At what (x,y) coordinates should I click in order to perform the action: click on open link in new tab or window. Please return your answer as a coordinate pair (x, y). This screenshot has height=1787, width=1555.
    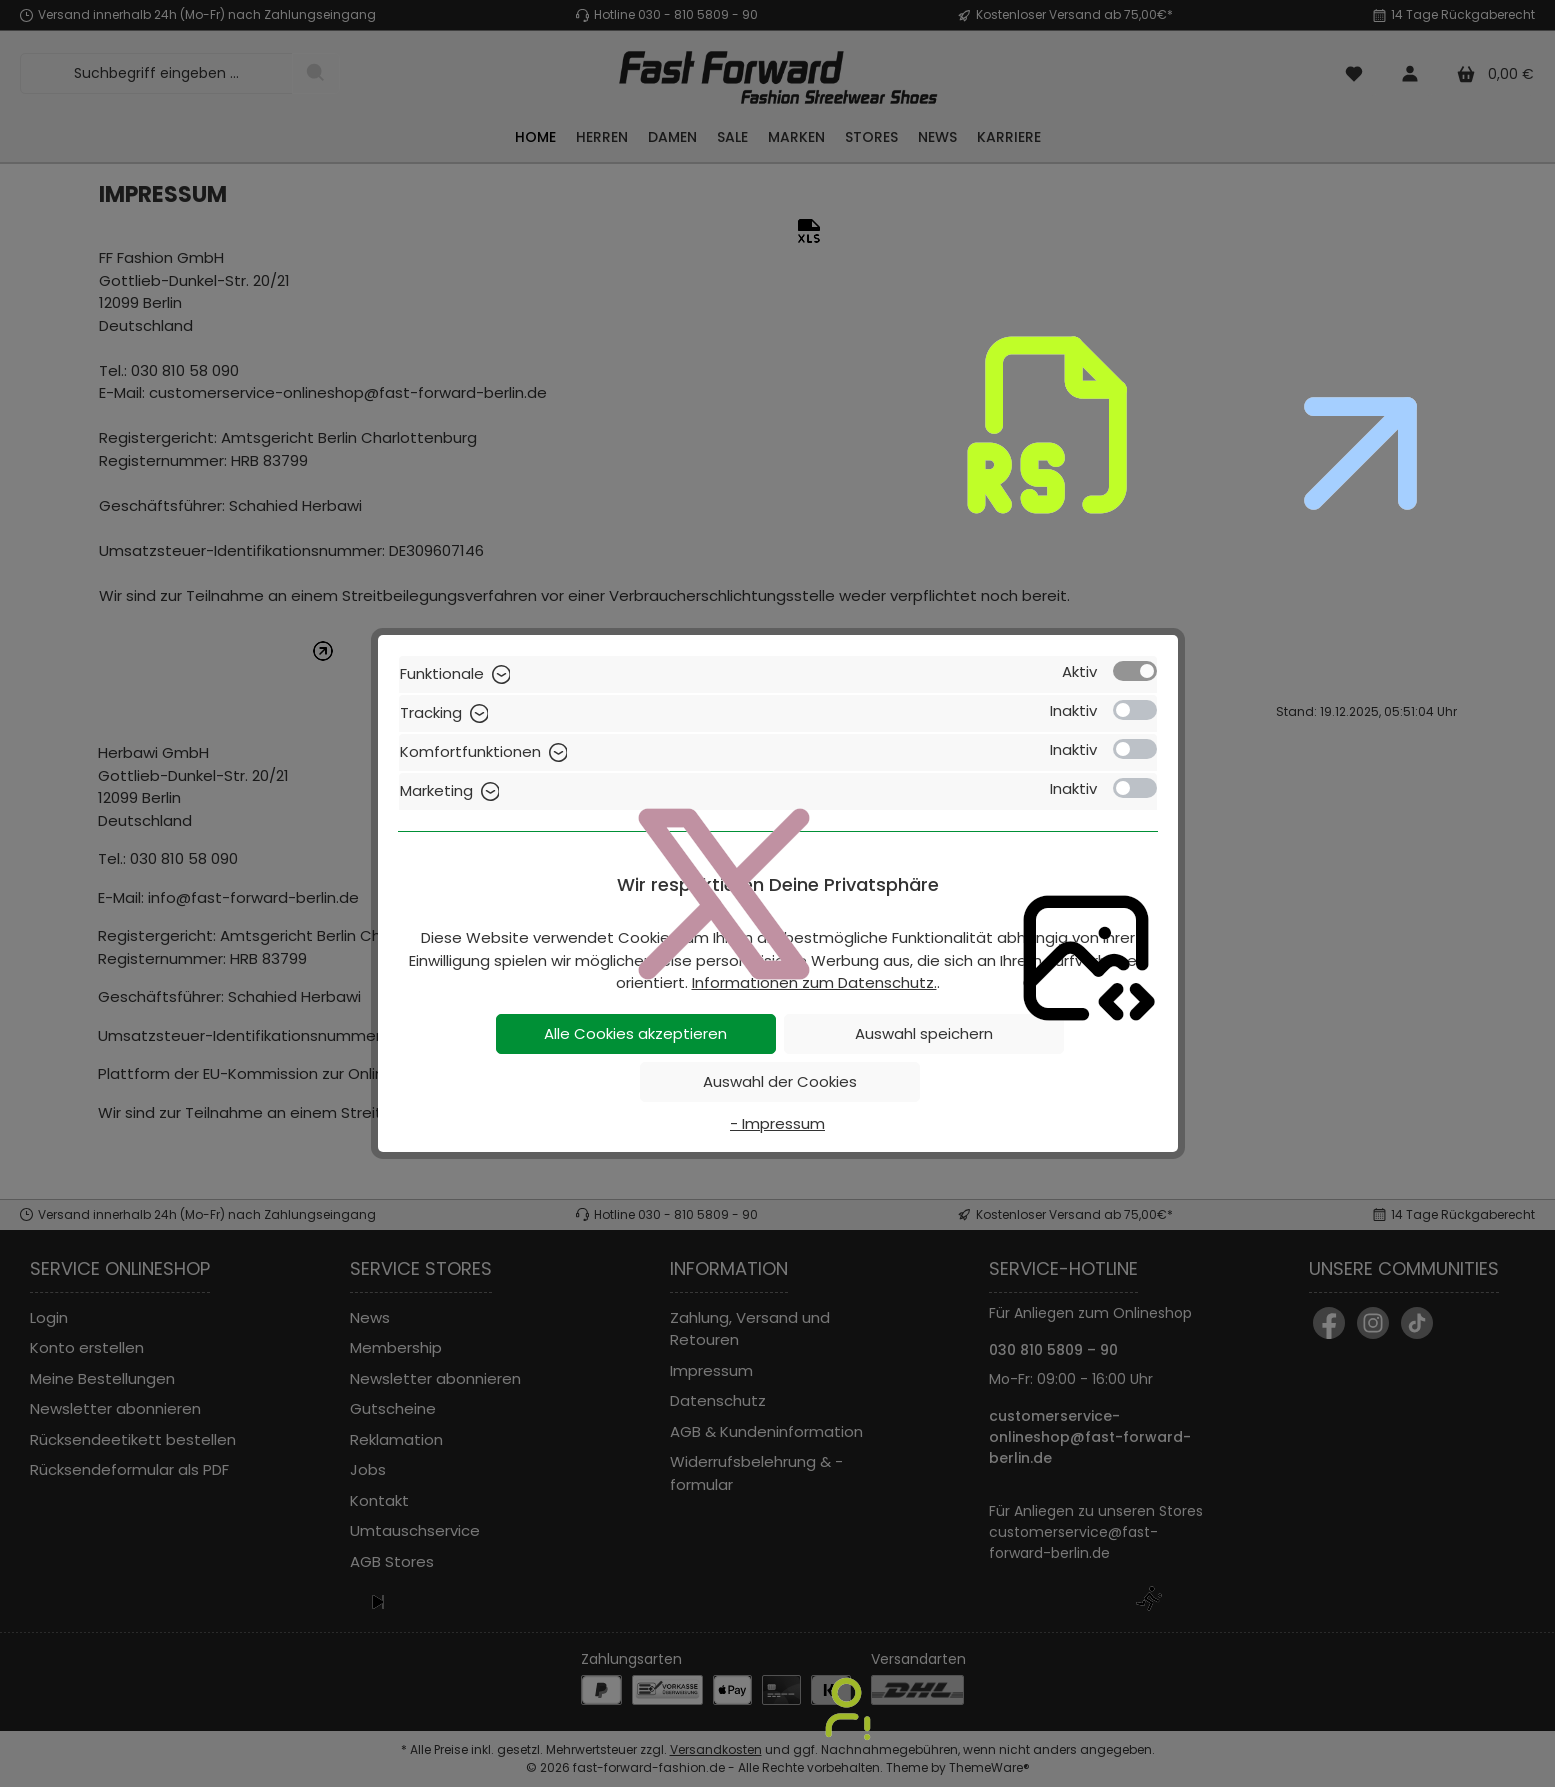
    Looking at the image, I should click on (323, 651).